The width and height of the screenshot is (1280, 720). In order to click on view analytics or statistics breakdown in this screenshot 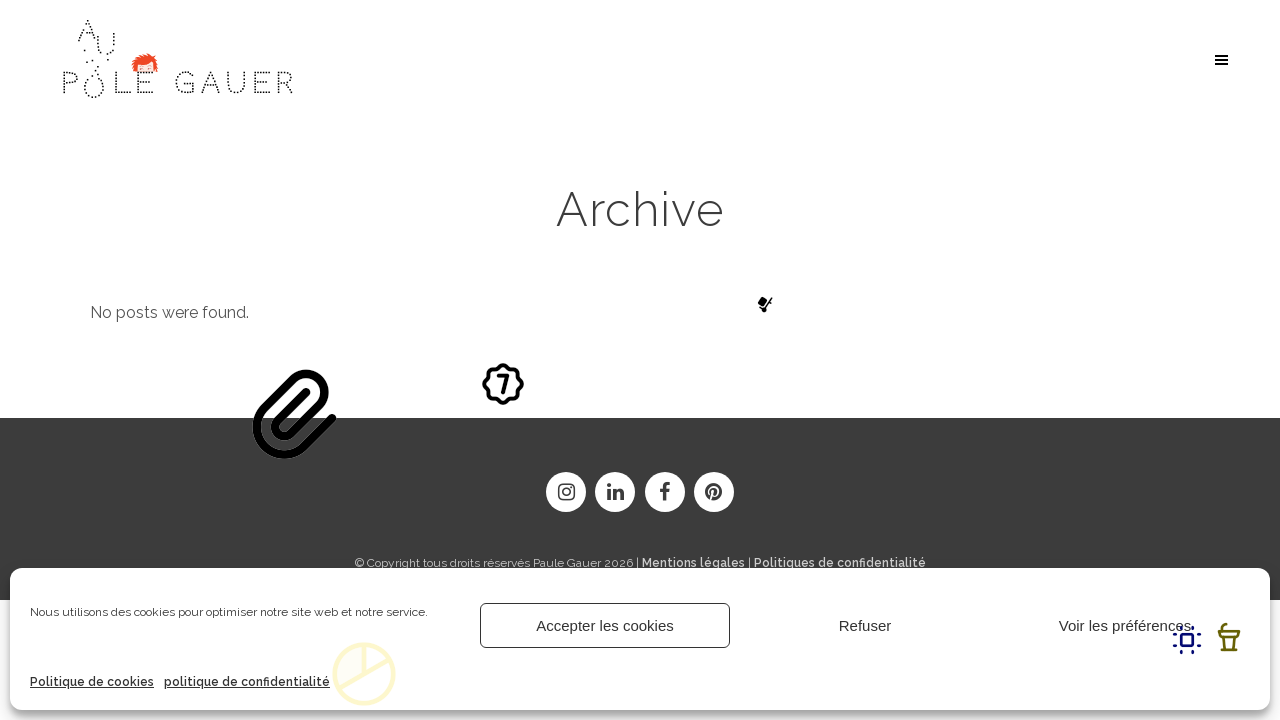, I will do `click(364, 674)`.